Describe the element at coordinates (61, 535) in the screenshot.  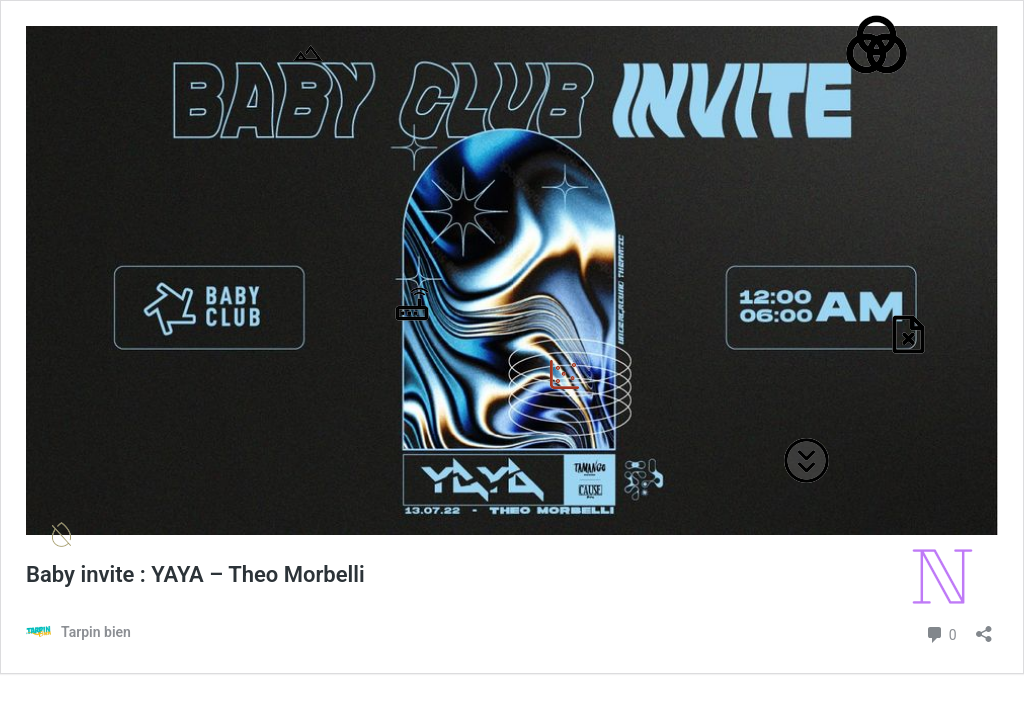
I see `disable water or liquid detection` at that location.